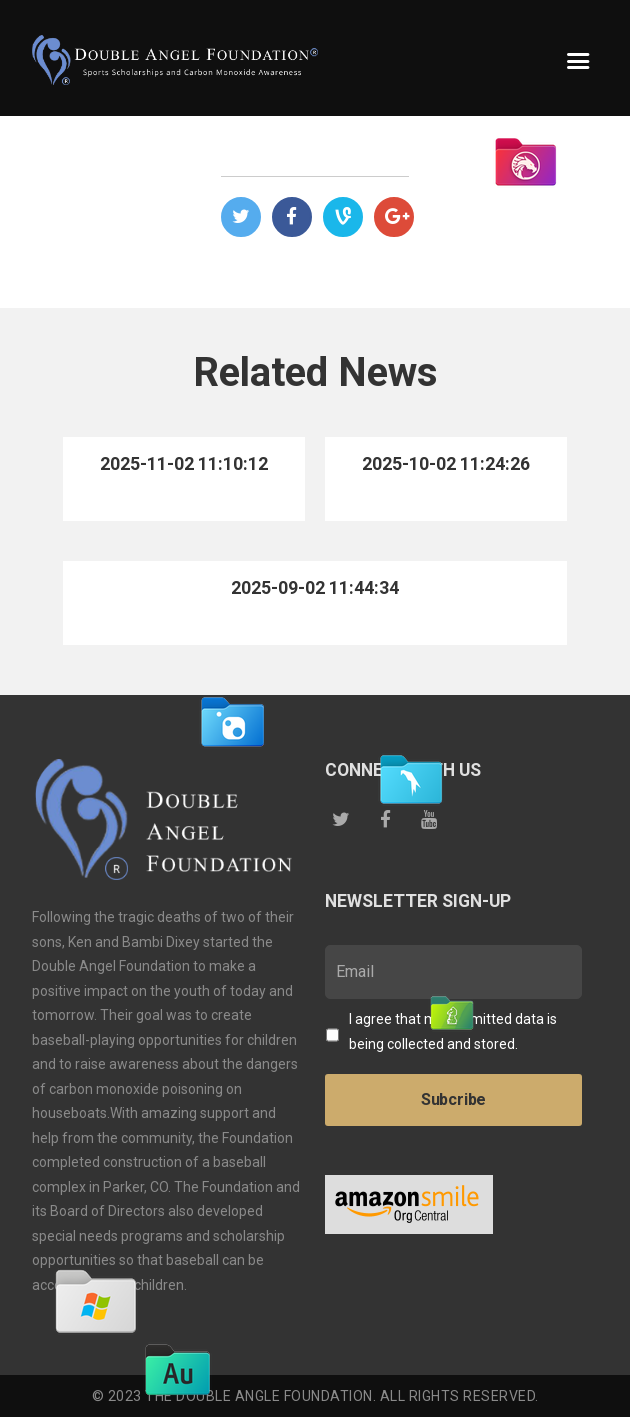  What do you see at coordinates (95, 1303) in the screenshot?
I see `open windows 7 system files folder` at bounding box center [95, 1303].